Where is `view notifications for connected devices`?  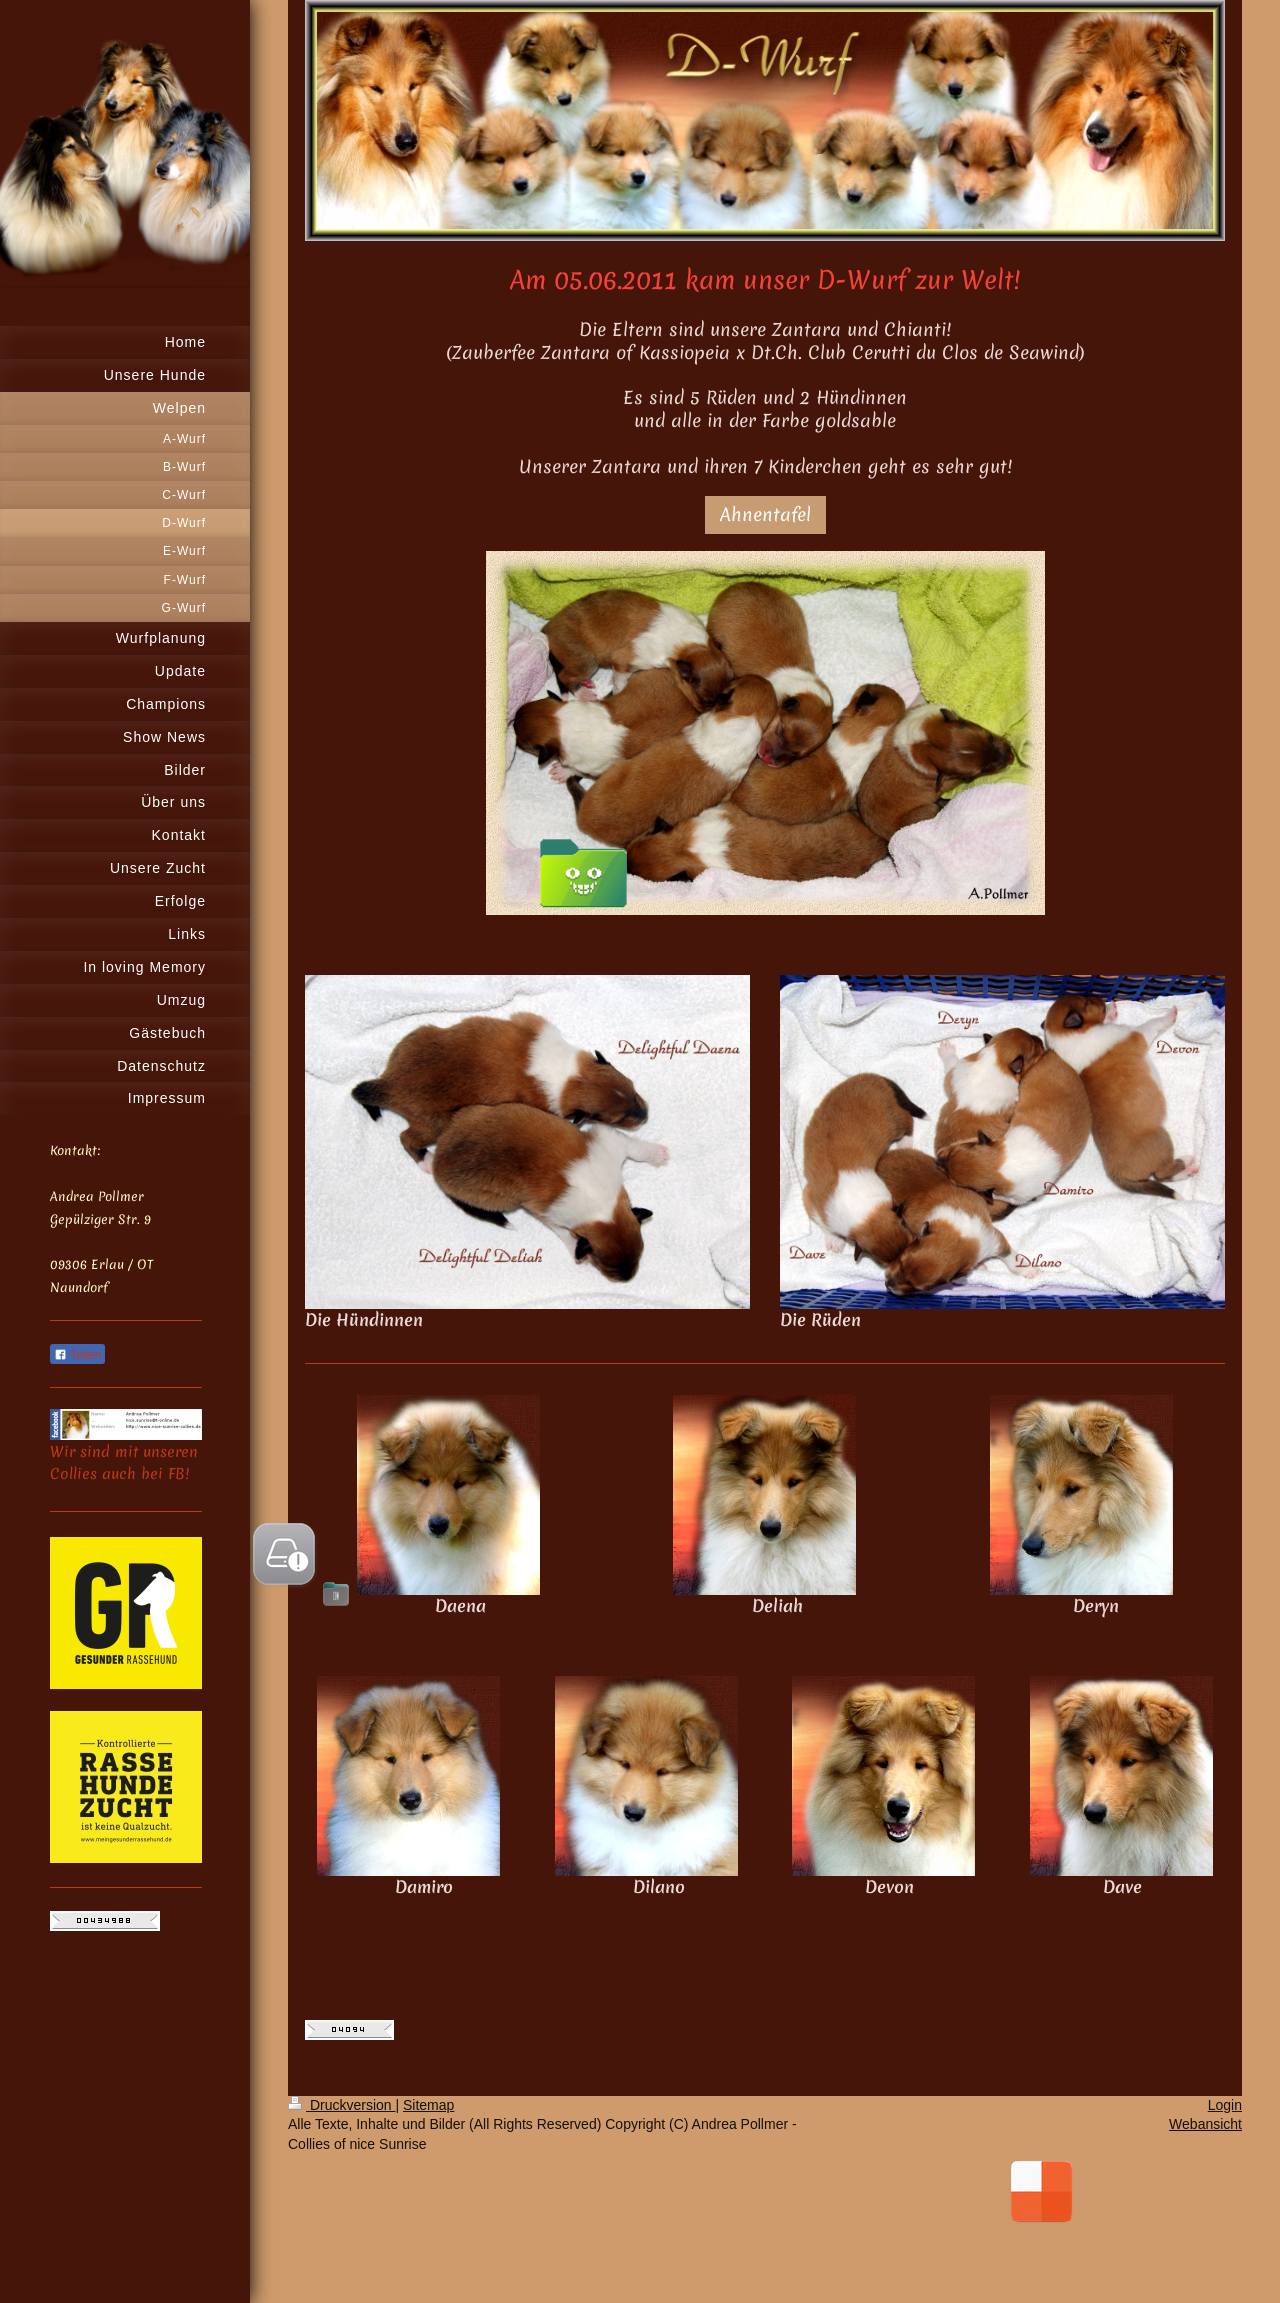
view notifications for connected devices is located at coordinates (284, 1555).